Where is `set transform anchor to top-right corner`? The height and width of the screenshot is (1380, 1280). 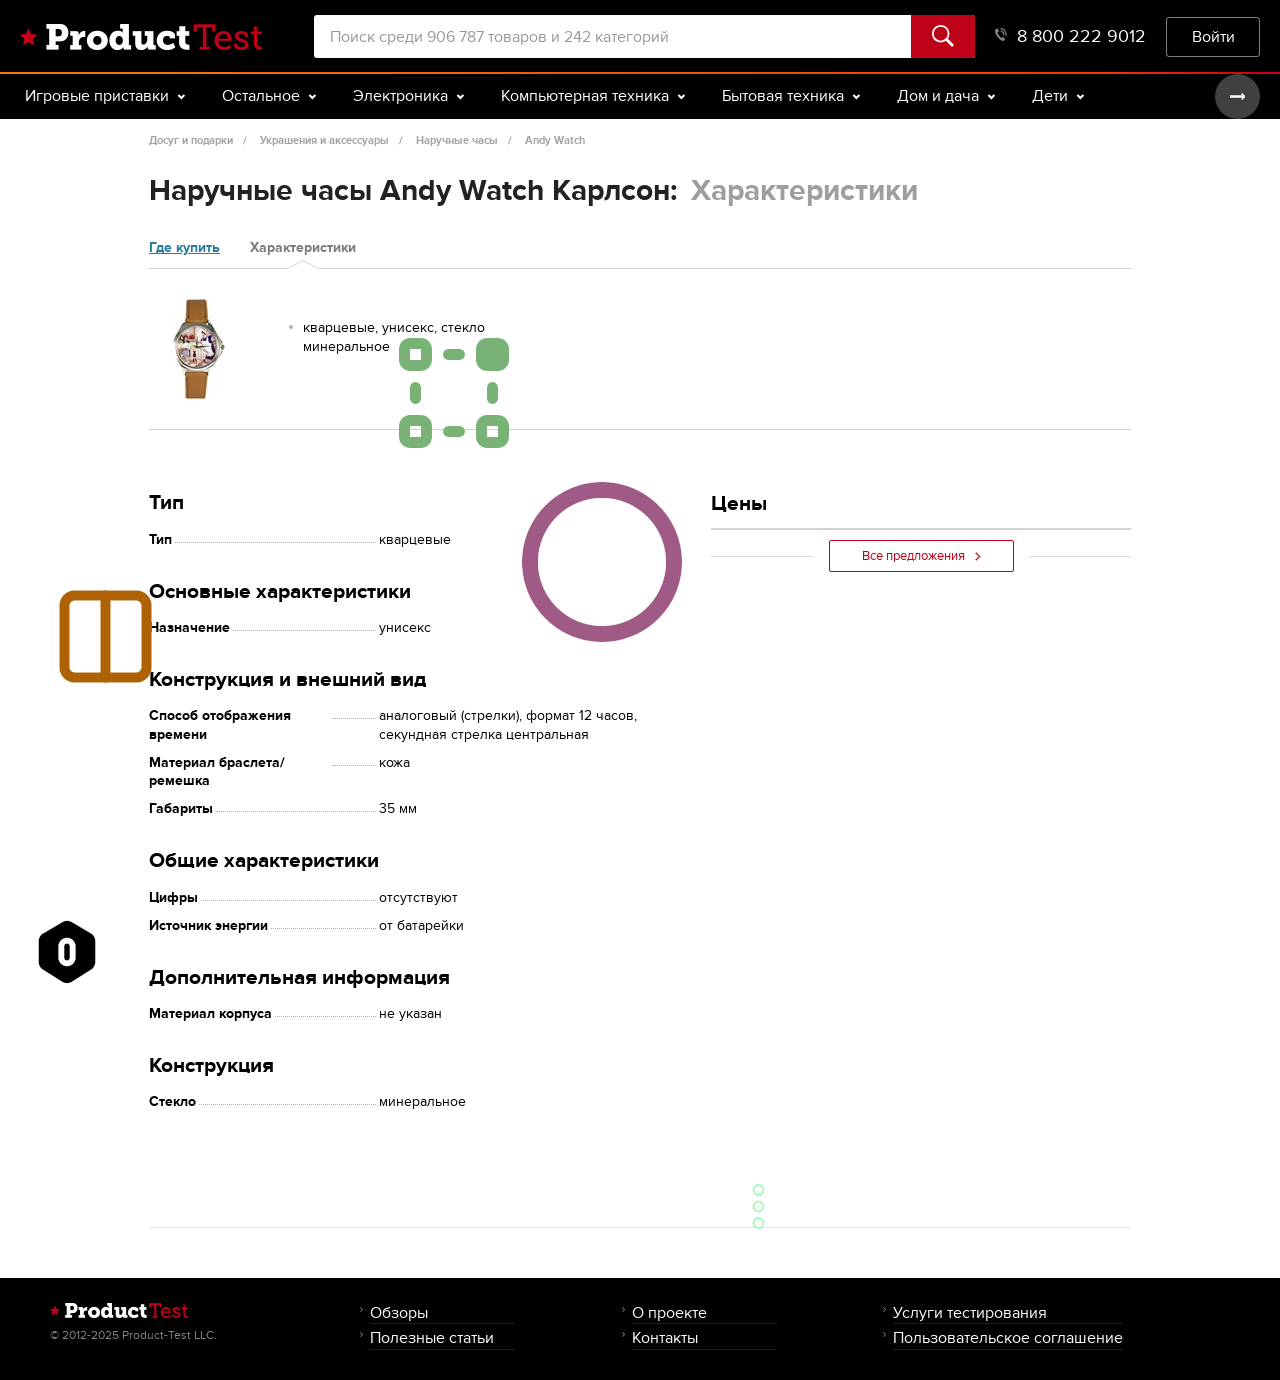 set transform anchor to top-right corner is located at coordinates (454, 393).